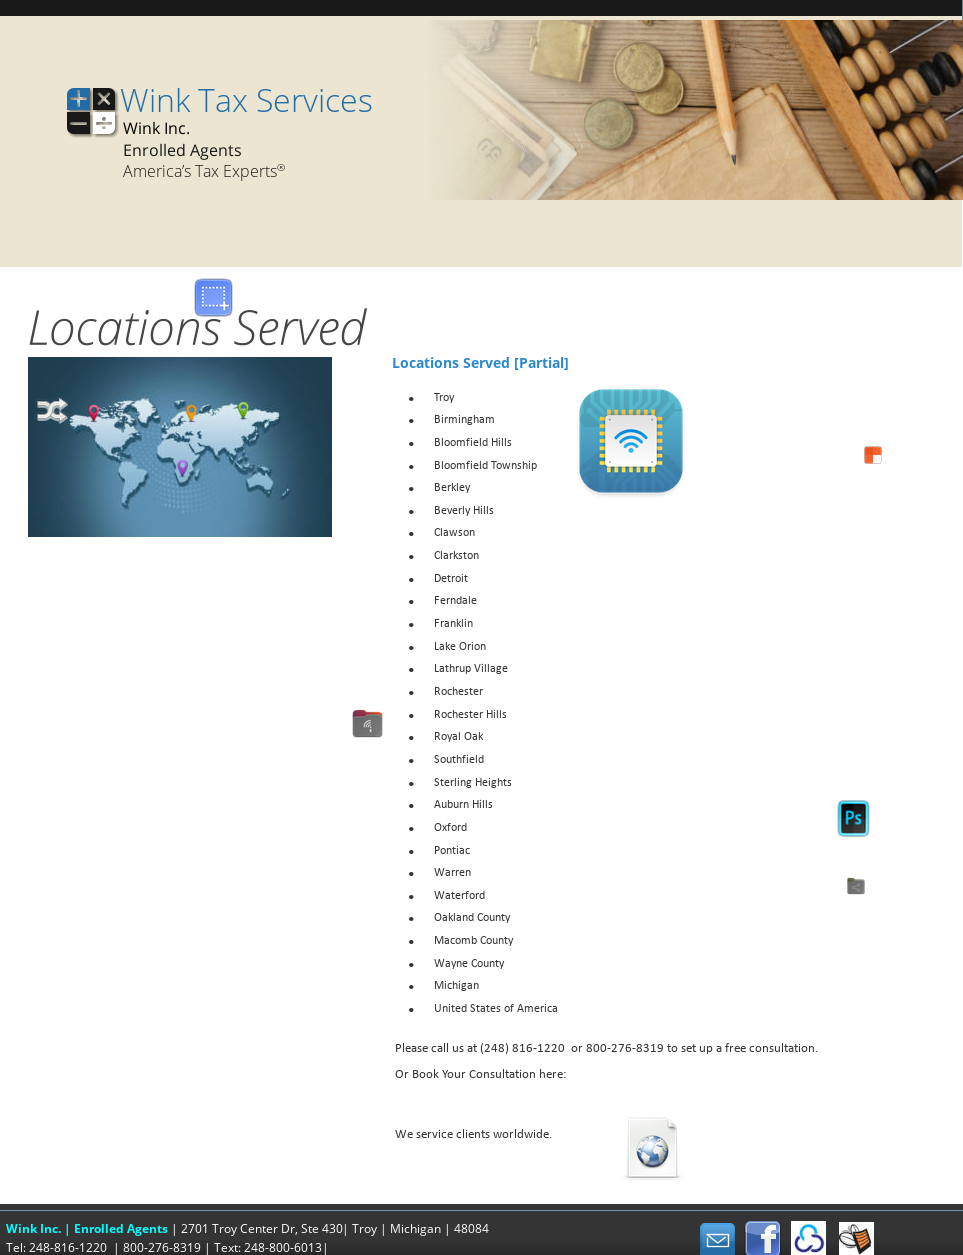 The height and width of the screenshot is (1255, 963). What do you see at coordinates (52, 409) in the screenshot?
I see `shuffle playlist or music queue` at bounding box center [52, 409].